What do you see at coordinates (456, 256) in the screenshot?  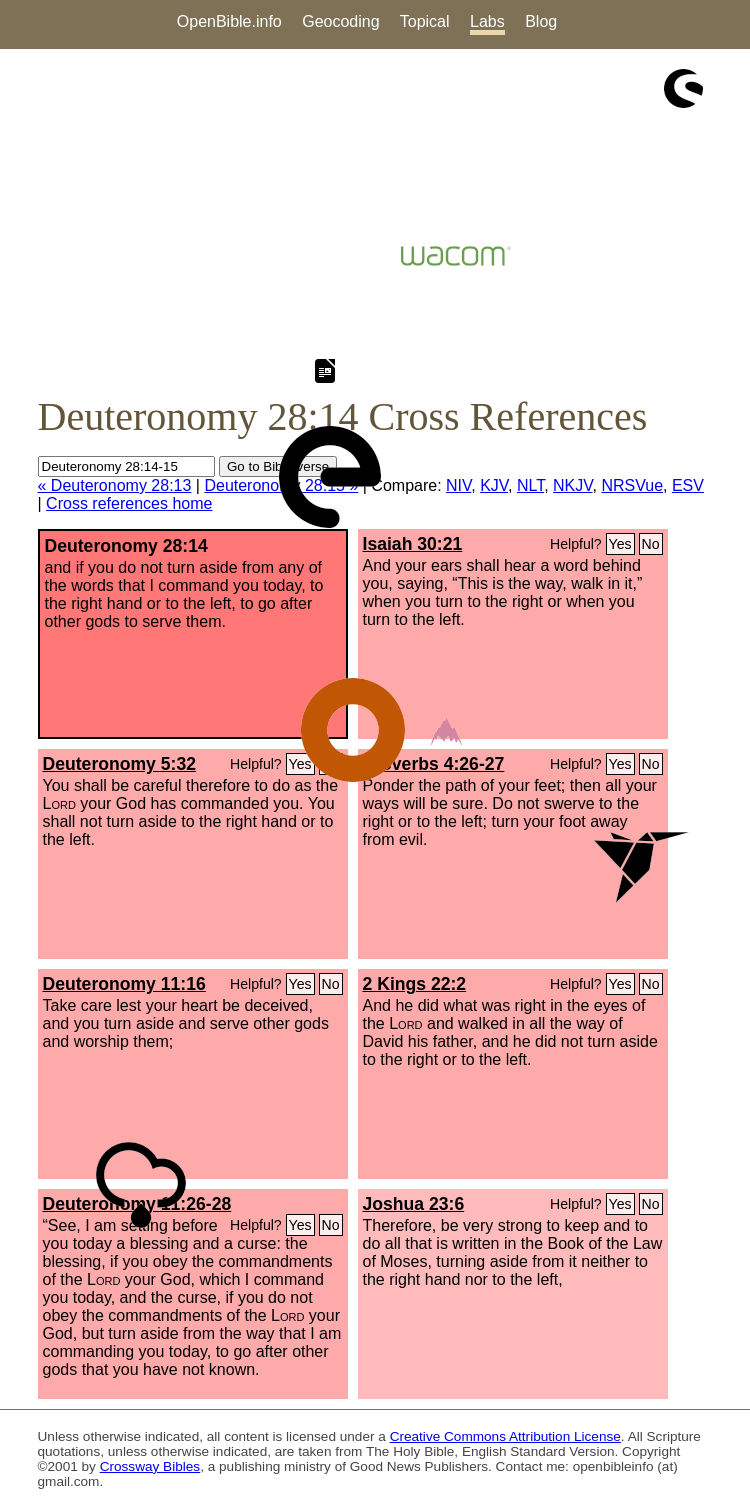 I see `wacom brand logo` at bounding box center [456, 256].